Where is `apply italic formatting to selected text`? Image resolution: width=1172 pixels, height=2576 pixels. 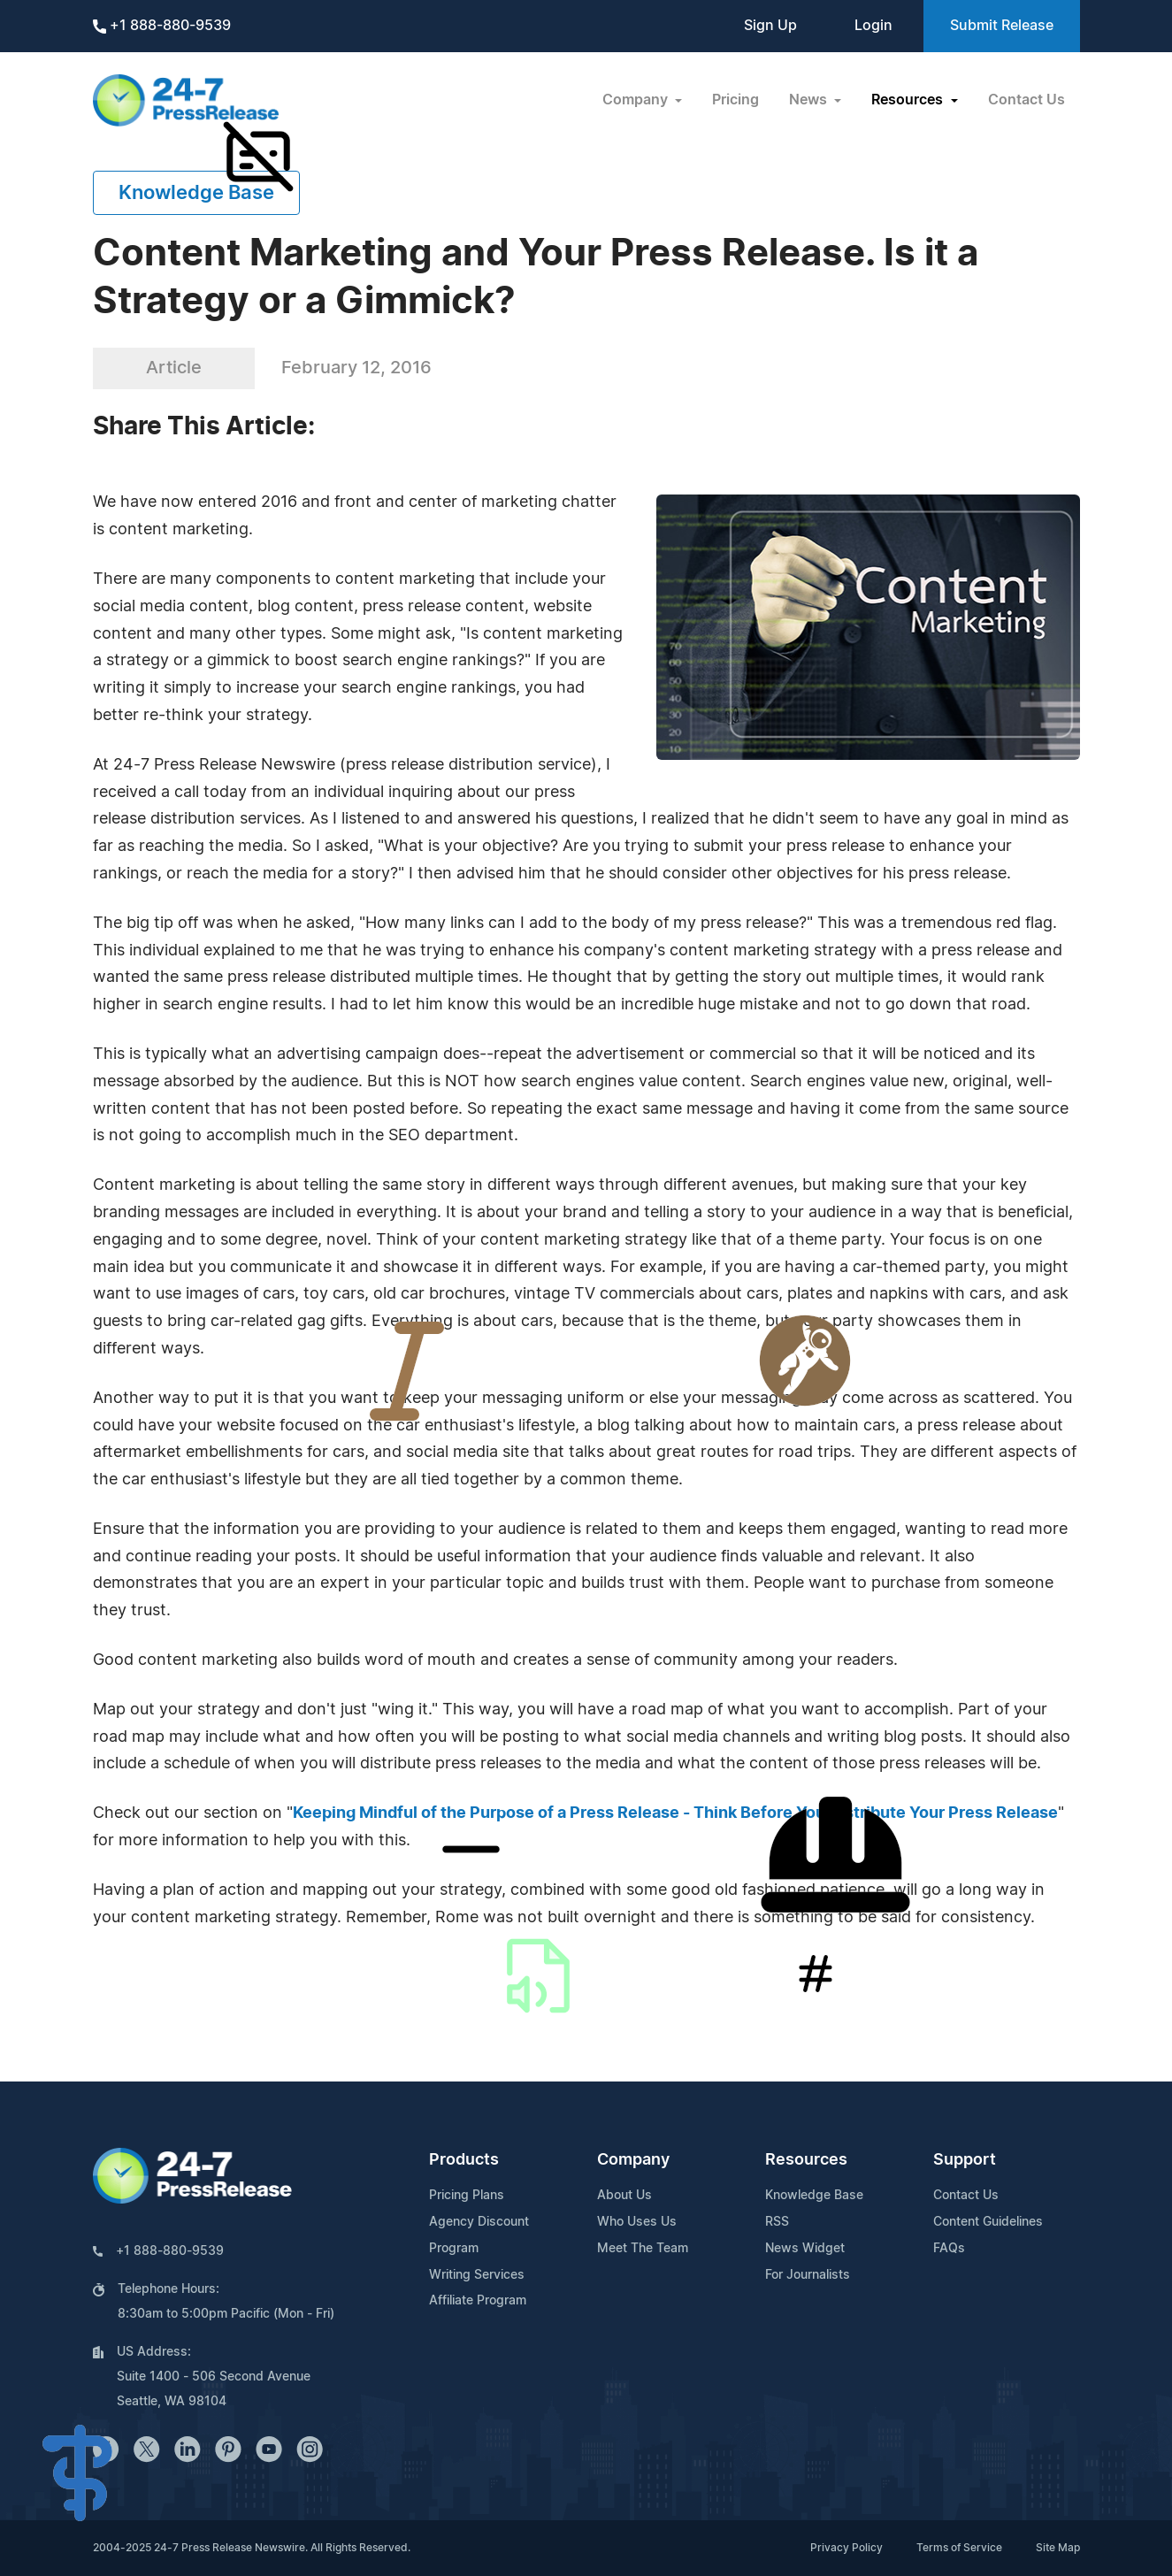
apply italic formatting to selected text is located at coordinates (407, 1371).